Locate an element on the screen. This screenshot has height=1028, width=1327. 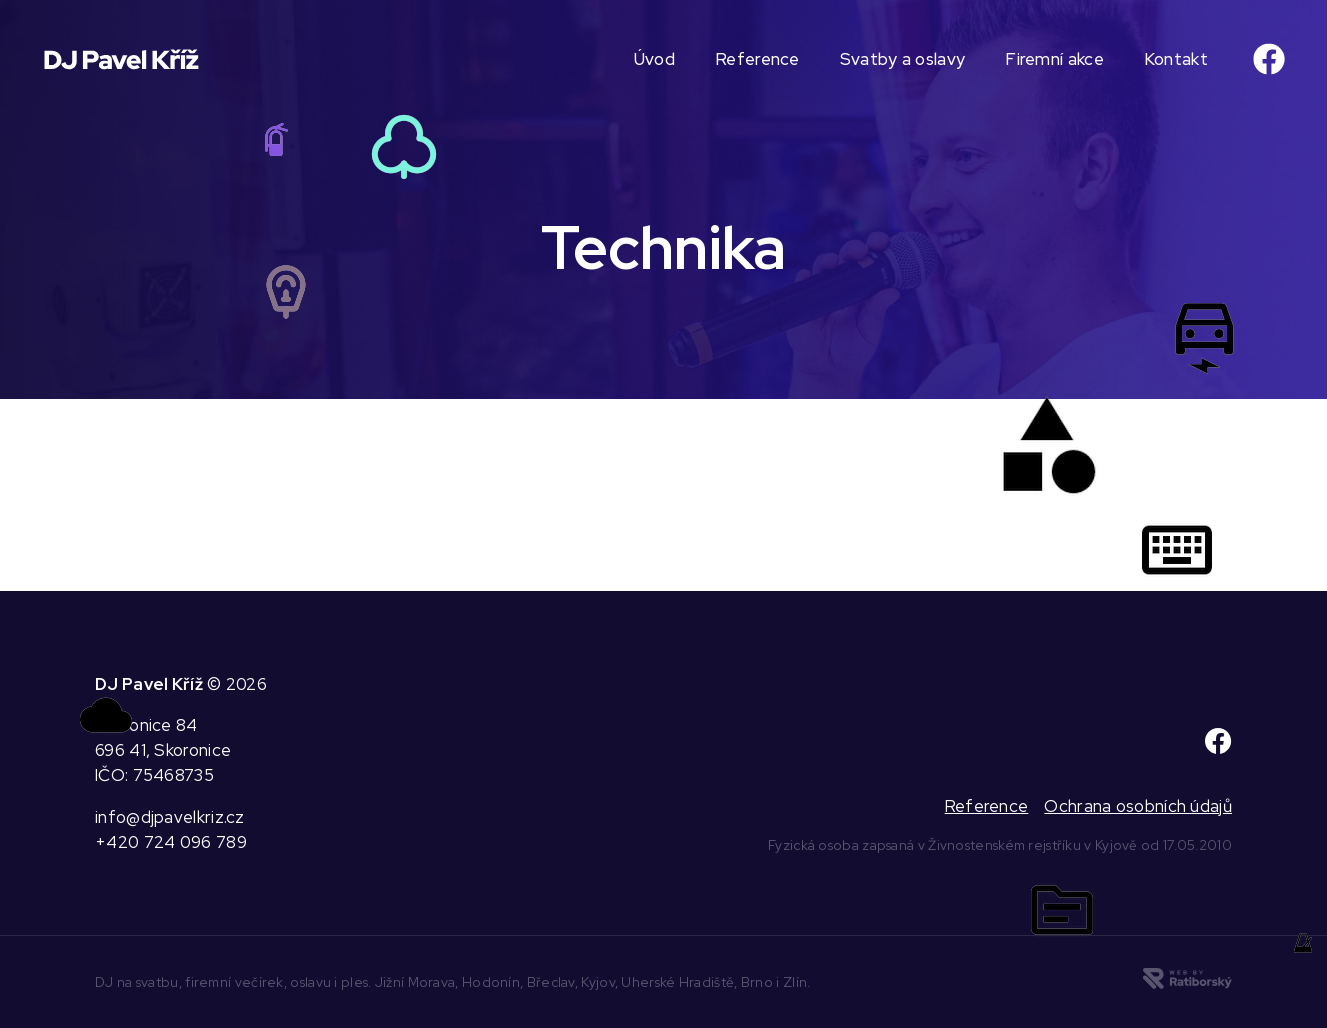
open on-screen keyboard is located at coordinates (1177, 550).